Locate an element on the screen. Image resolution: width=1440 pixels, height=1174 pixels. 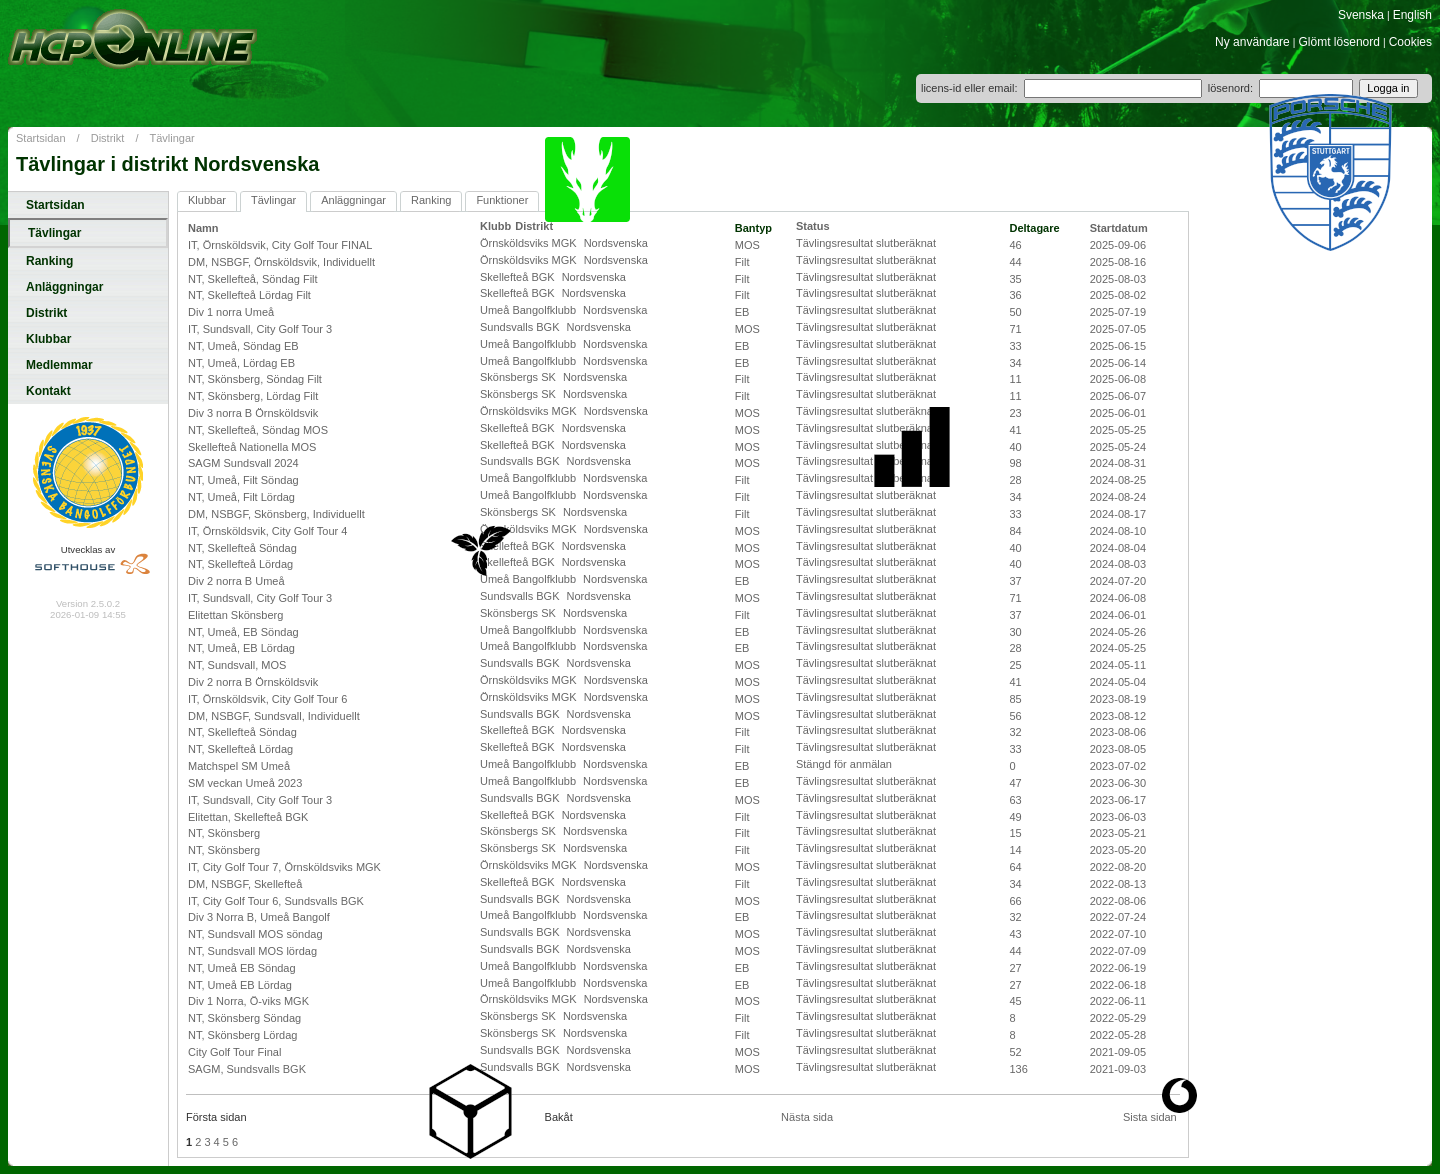
vodafone app or service is located at coordinates (1179, 1095).